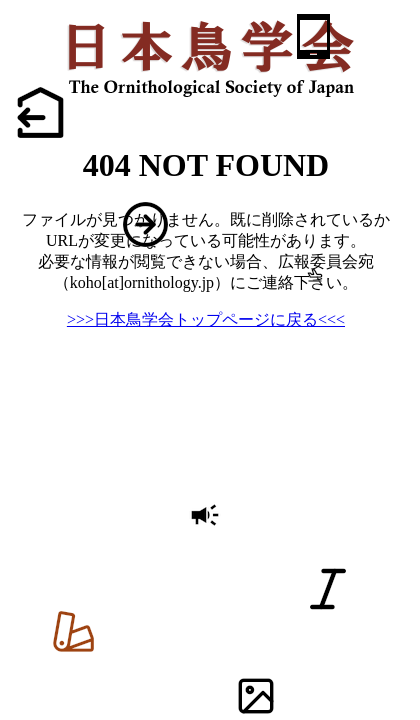 This screenshot has height=720, width=420. Describe the element at coordinates (205, 515) in the screenshot. I see `view announcements or notifications` at that location.